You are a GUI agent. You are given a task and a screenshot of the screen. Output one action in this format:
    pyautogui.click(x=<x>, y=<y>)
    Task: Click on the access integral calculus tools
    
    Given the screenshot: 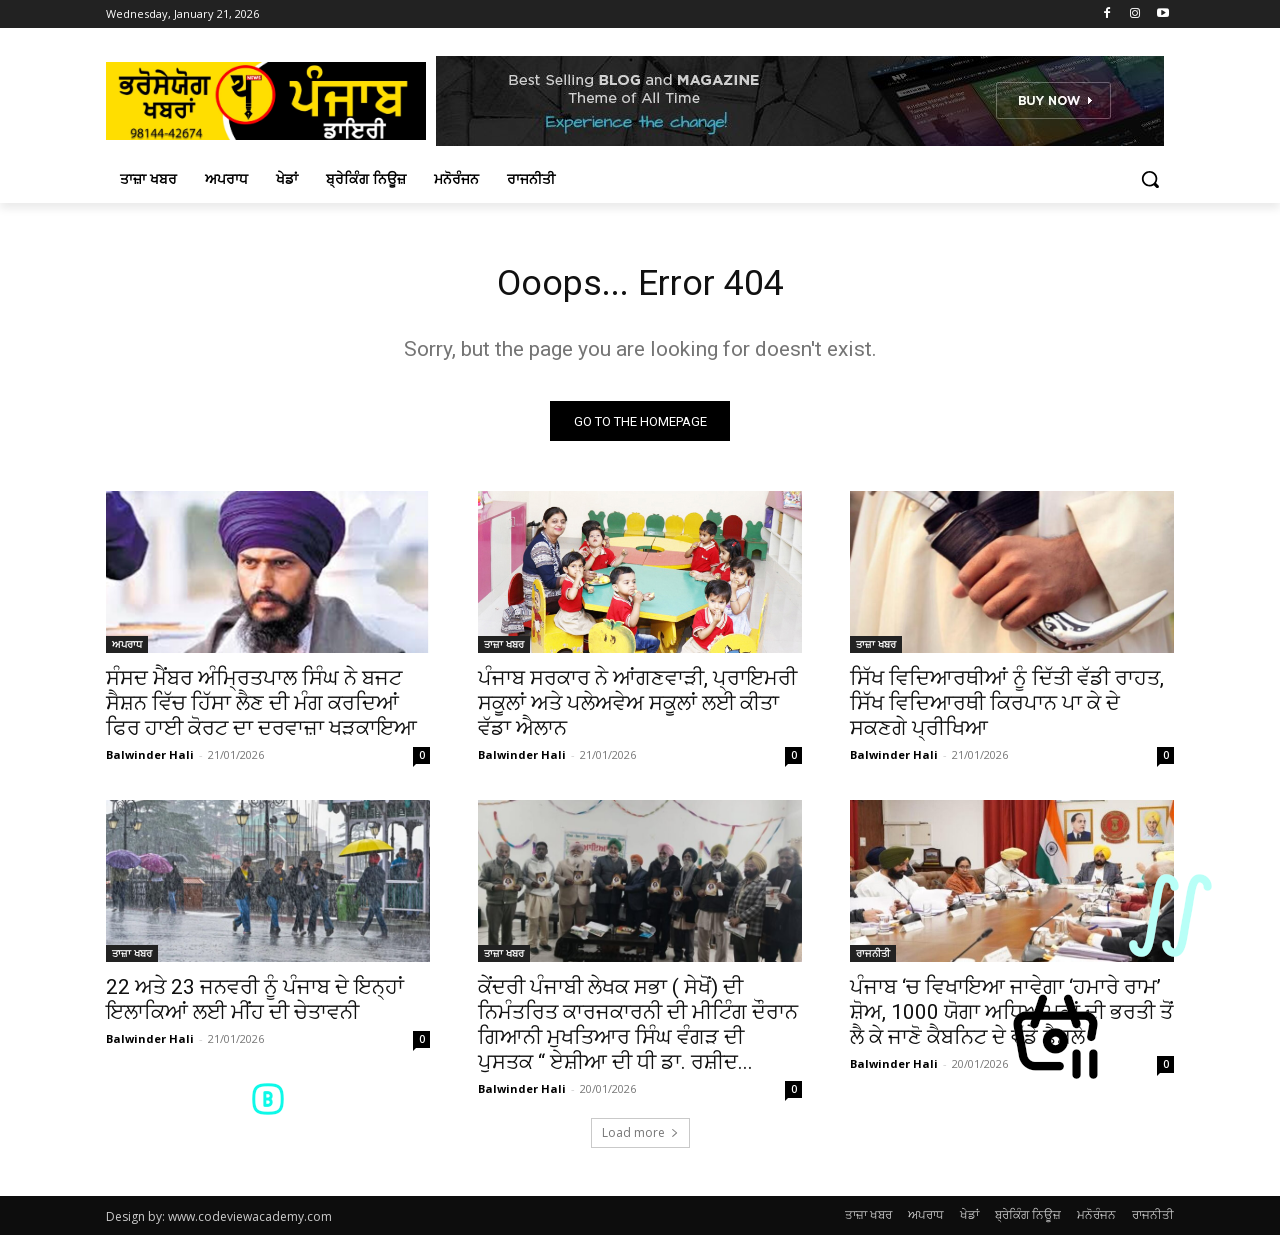 What is the action you would take?
    pyautogui.click(x=1170, y=915)
    